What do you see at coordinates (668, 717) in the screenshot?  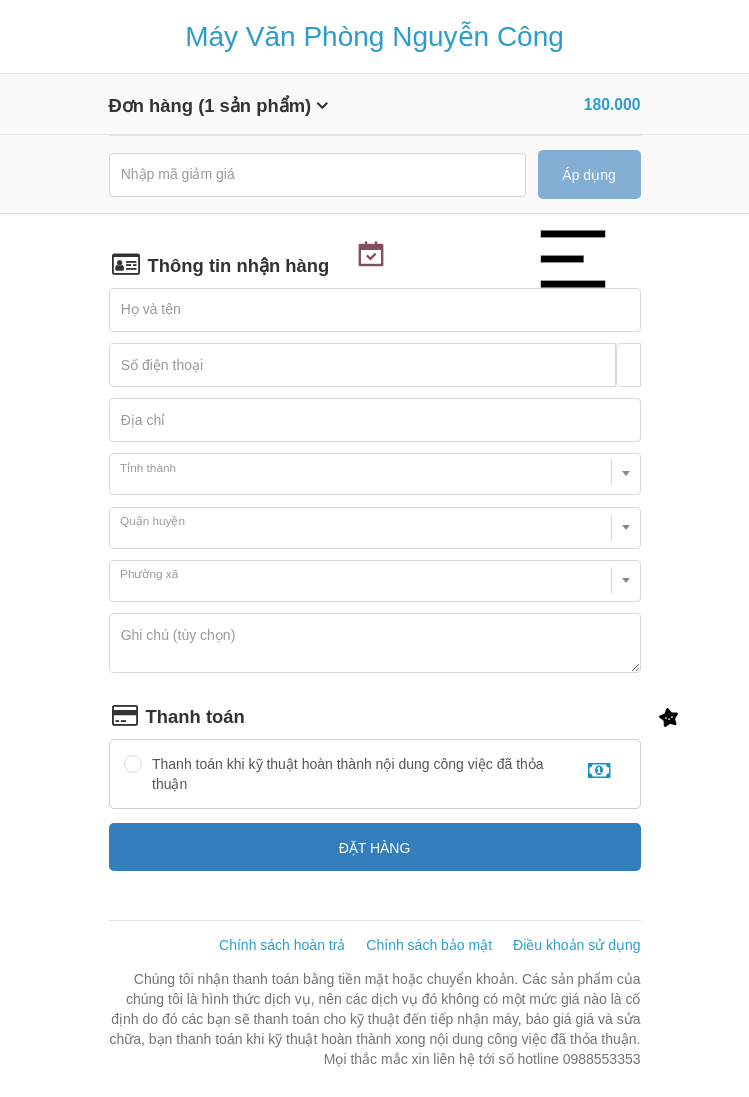 I see `gleam programming language logo` at bounding box center [668, 717].